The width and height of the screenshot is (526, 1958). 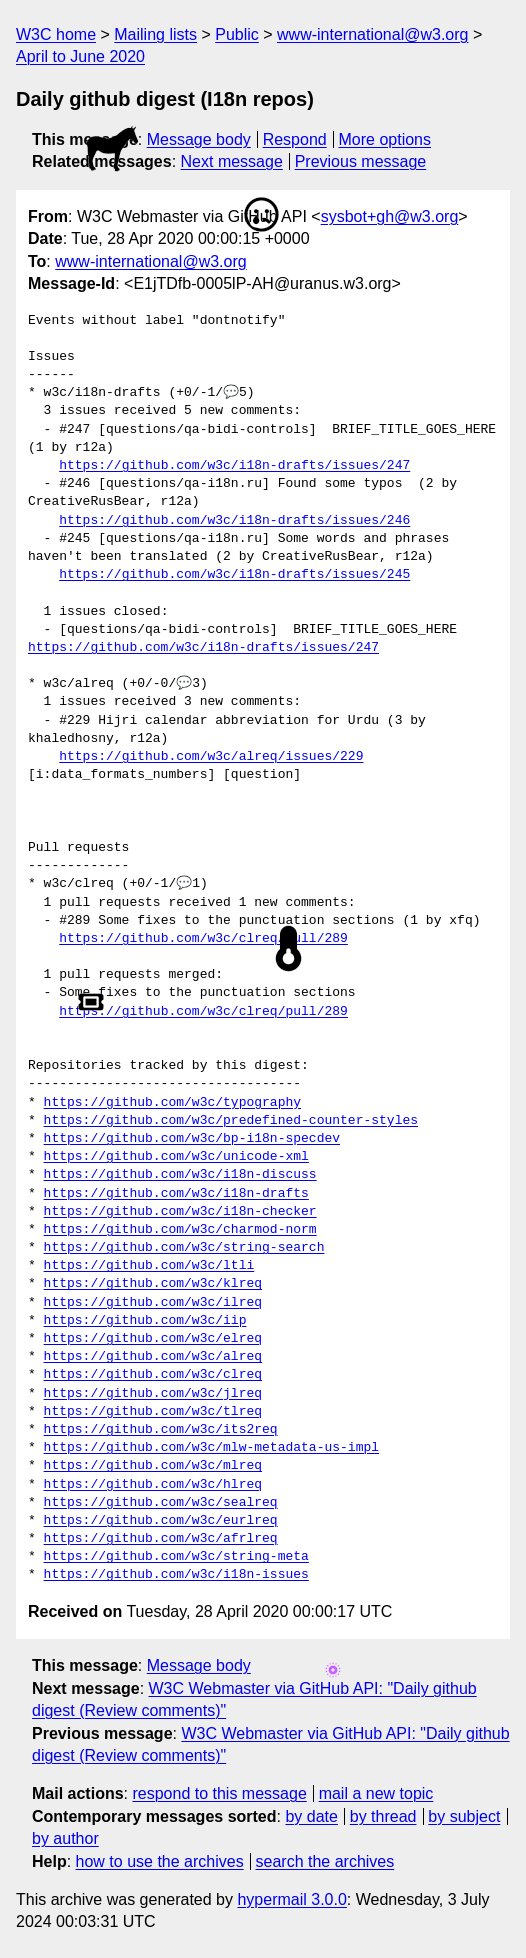 I want to click on view your tickets or passes, so click(x=91, y=1002).